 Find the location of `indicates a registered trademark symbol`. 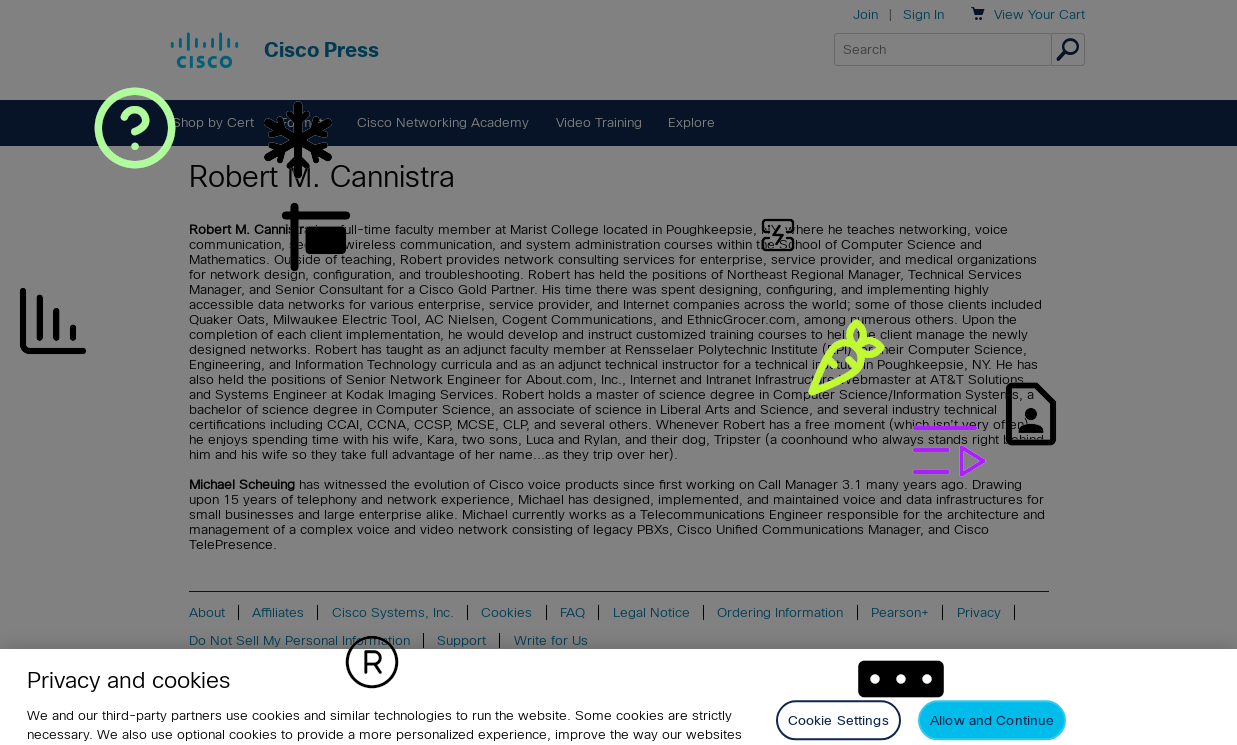

indicates a registered trademark symbol is located at coordinates (372, 662).